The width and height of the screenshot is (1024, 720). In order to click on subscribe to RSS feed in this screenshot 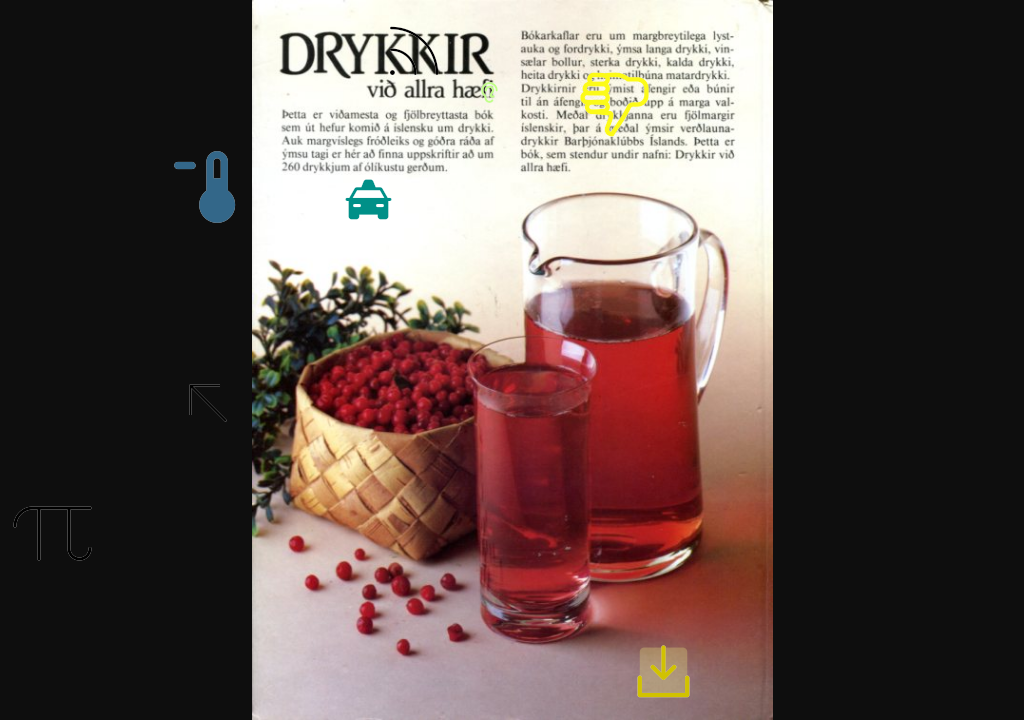, I will do `click(410, 54)`.